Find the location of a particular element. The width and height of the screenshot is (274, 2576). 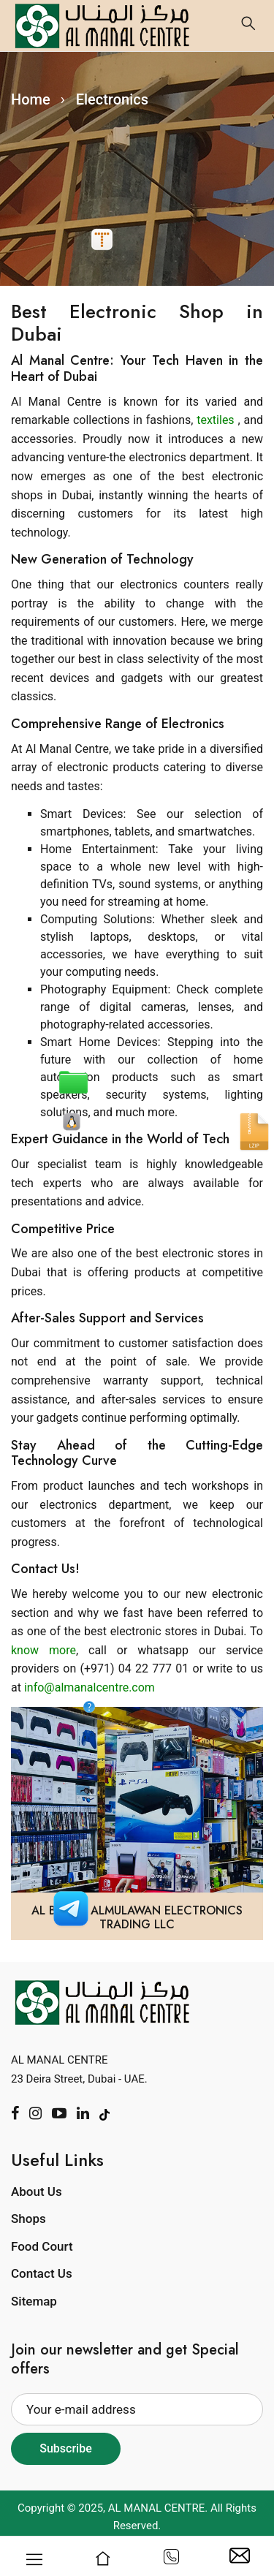

open the help center or documentation is located at coordinates (89, 1707).